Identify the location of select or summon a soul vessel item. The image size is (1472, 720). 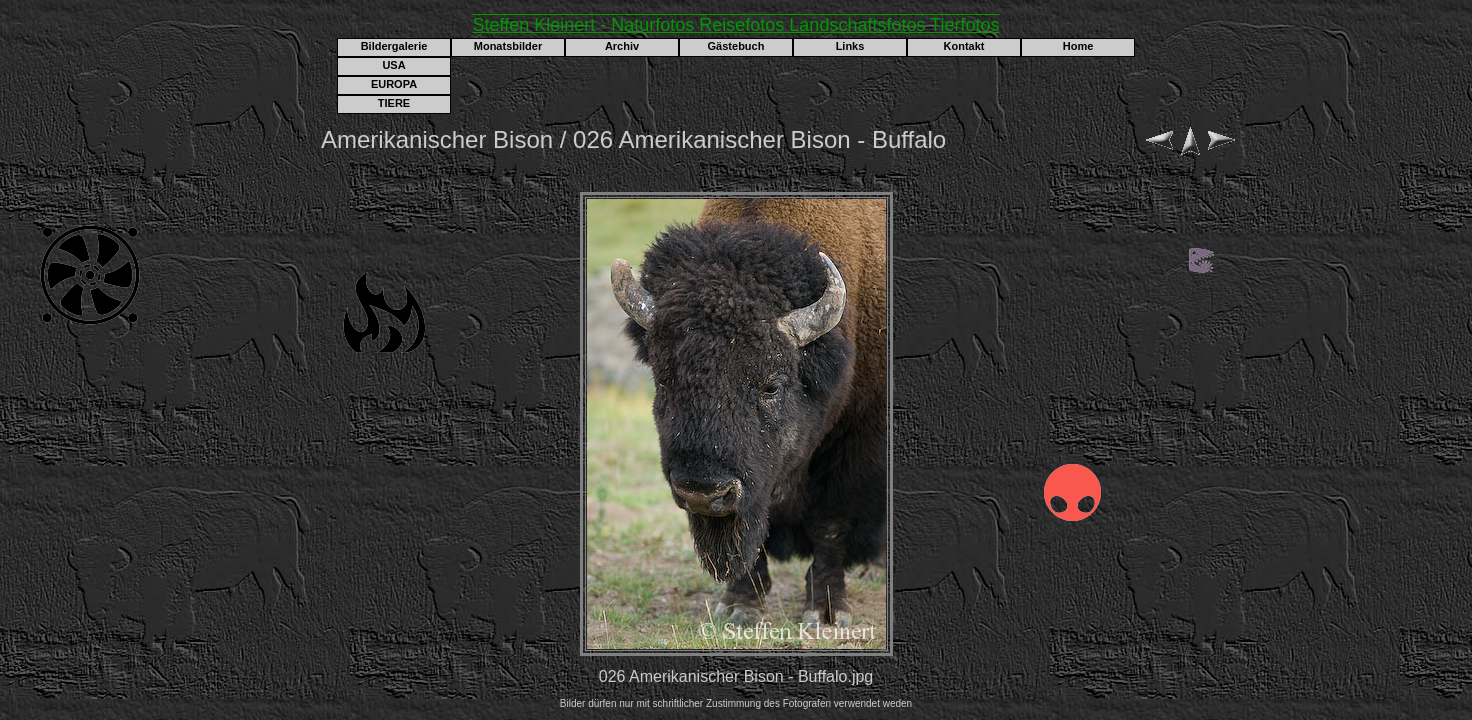
(1072, 492).